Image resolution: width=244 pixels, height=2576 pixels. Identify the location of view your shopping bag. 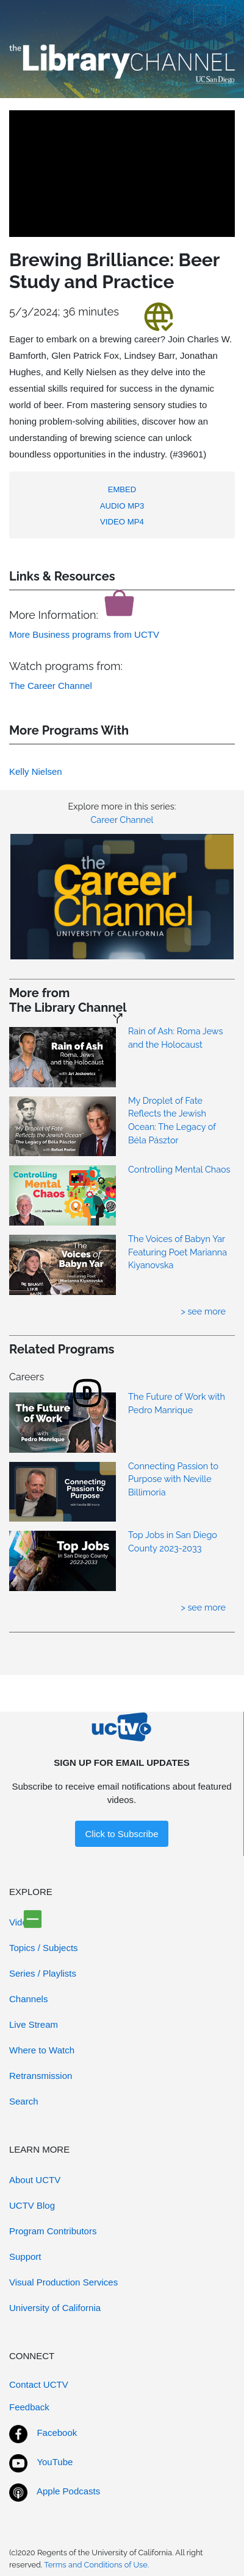
(119, 604).